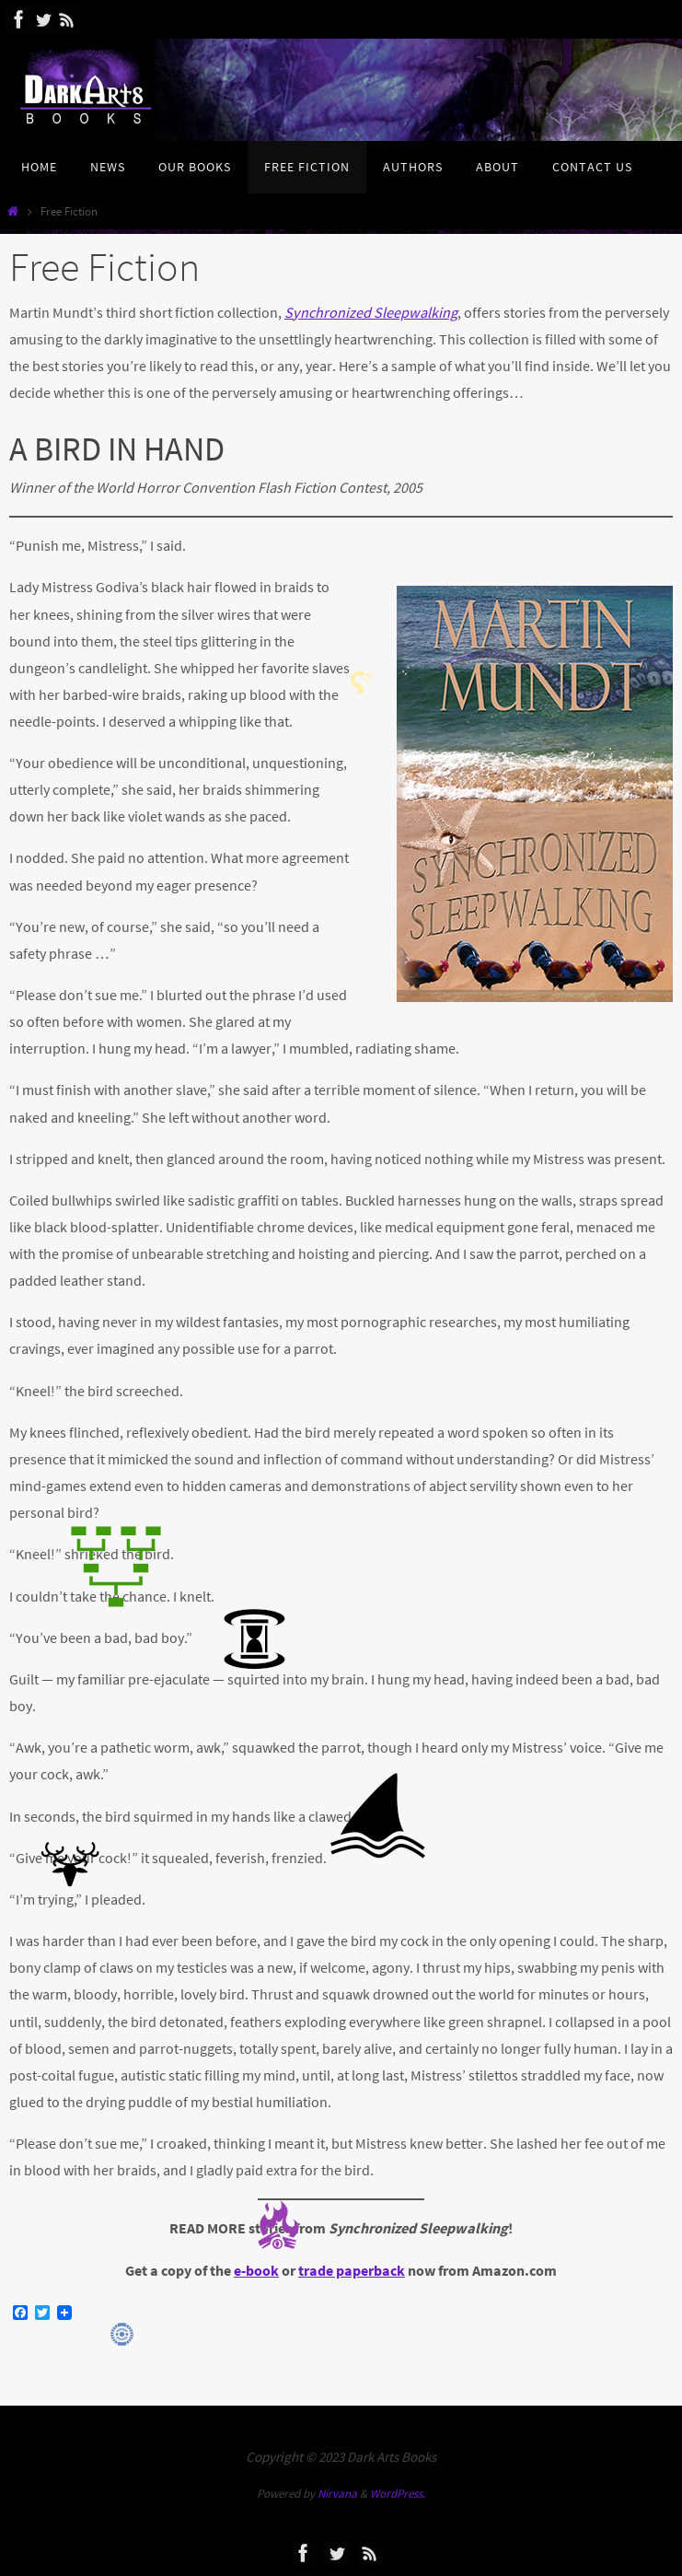 Image resolution: width=682 pixels, height=2576 pixels. Describe the element at coordinates (377, 1815) in the screenshot. I see `indicates shark or dangerous water warning` at that location.